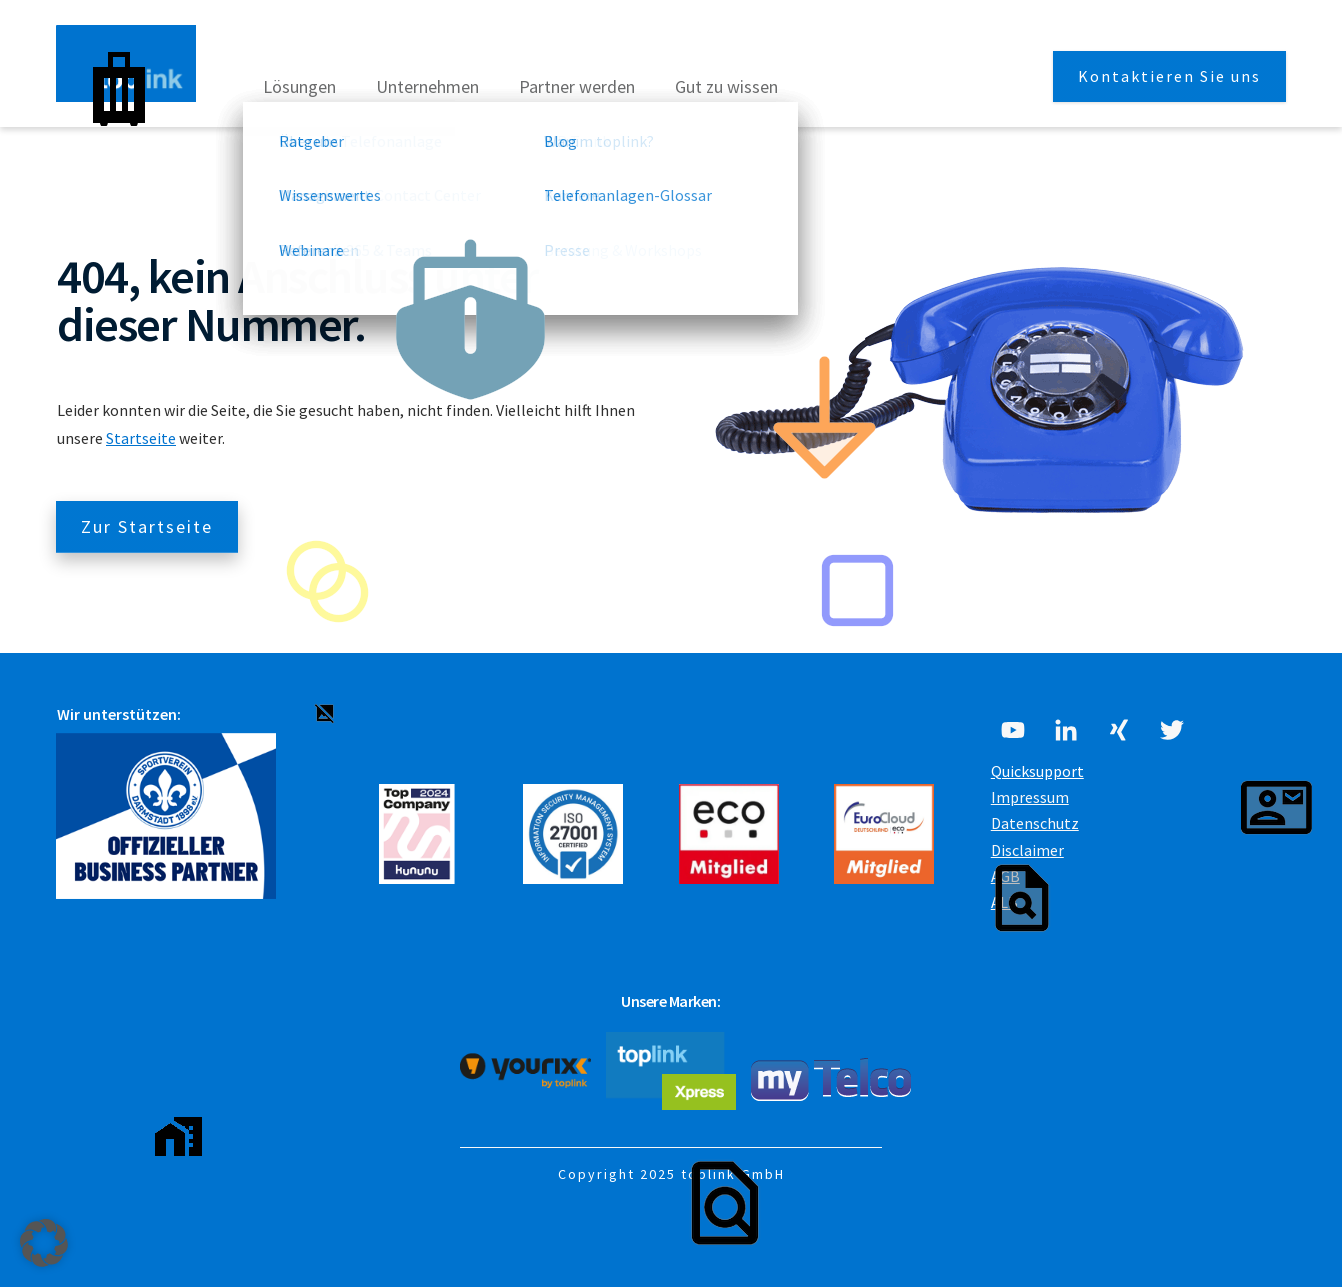 This screenshot has width=1342, height=1287. What do you see at coordinates (119, 89) in the screenshot?
I see `access travel or trip information` at bounding box center [119, 89].